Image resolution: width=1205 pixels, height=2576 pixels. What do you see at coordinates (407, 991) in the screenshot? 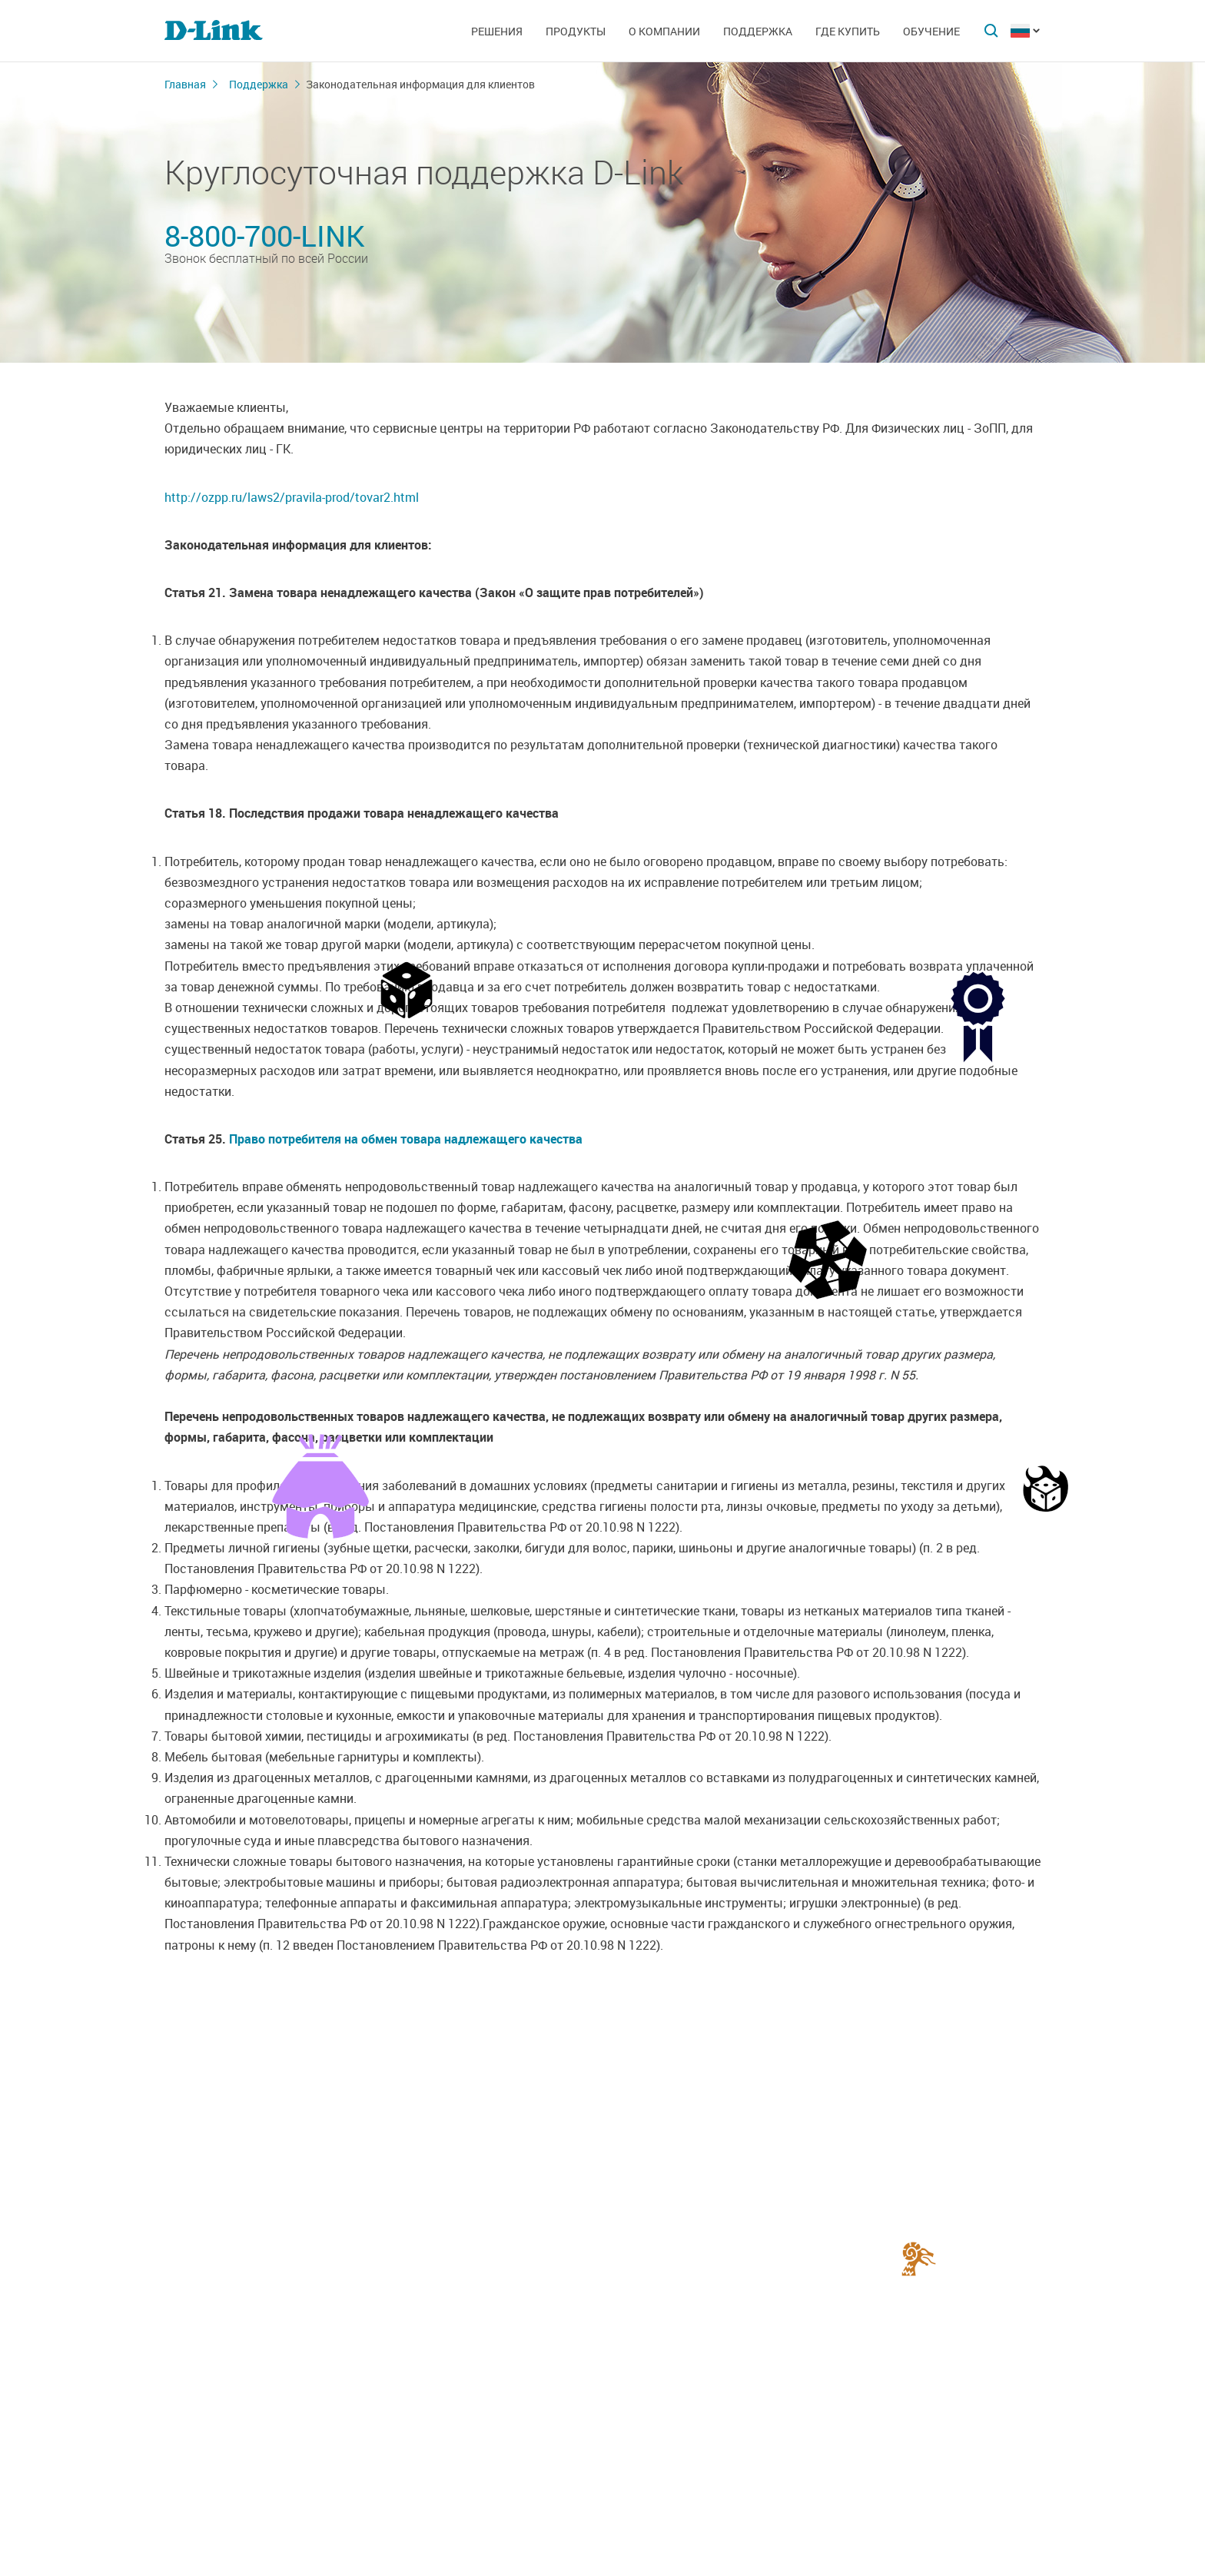
I see `roll the dice or randomize` at bounding box center [407, 991].